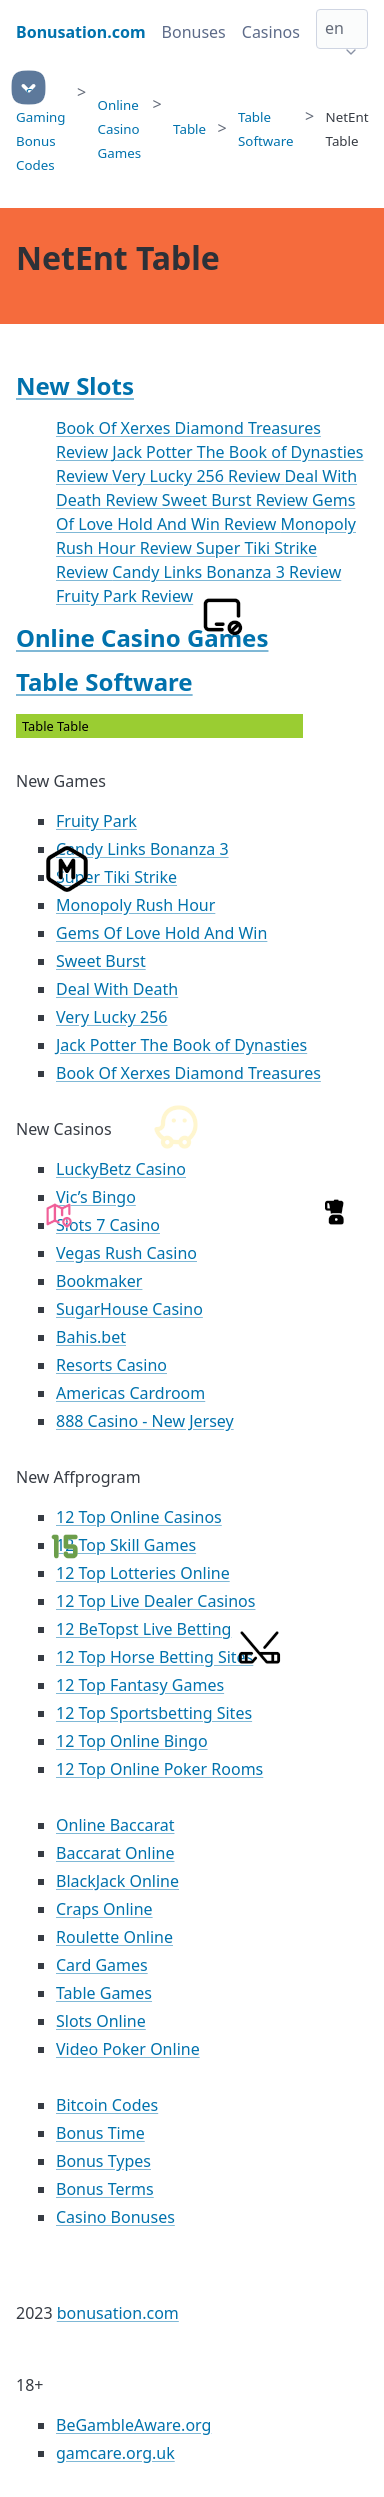  Describe the element at coordinates (67, 869) in the screenshot. I see `indicates a module or component in a system` at that location.